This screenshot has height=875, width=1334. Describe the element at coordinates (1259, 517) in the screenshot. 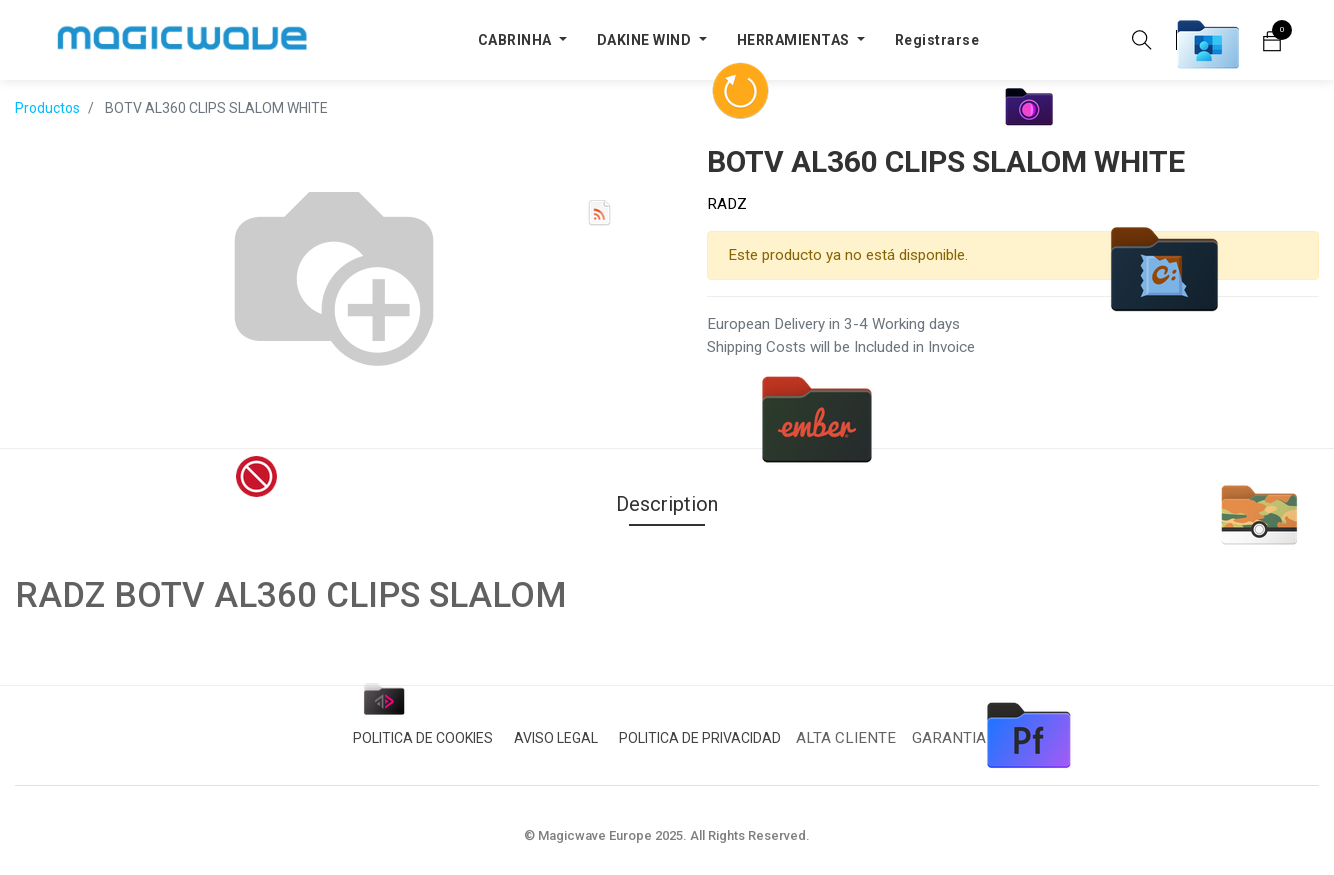

I see `folder containing pokémon safari ball themed content` at that location.